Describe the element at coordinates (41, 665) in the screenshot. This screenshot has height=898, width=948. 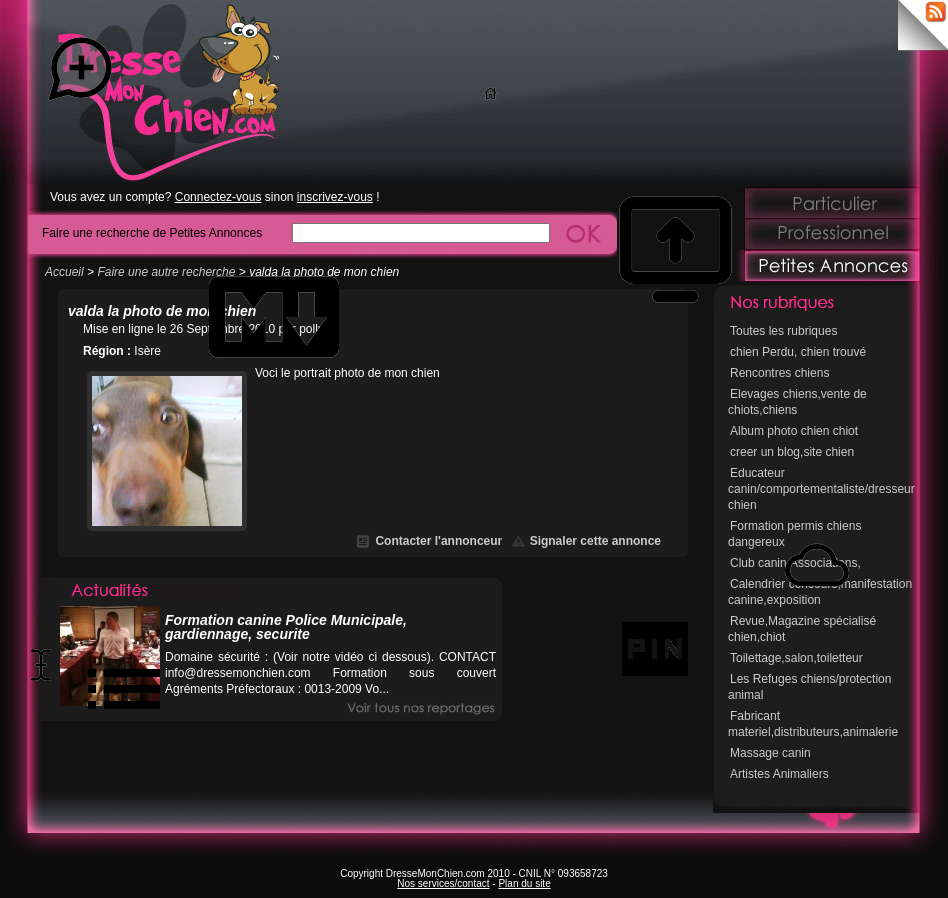
I see `text input field is active` at that location.